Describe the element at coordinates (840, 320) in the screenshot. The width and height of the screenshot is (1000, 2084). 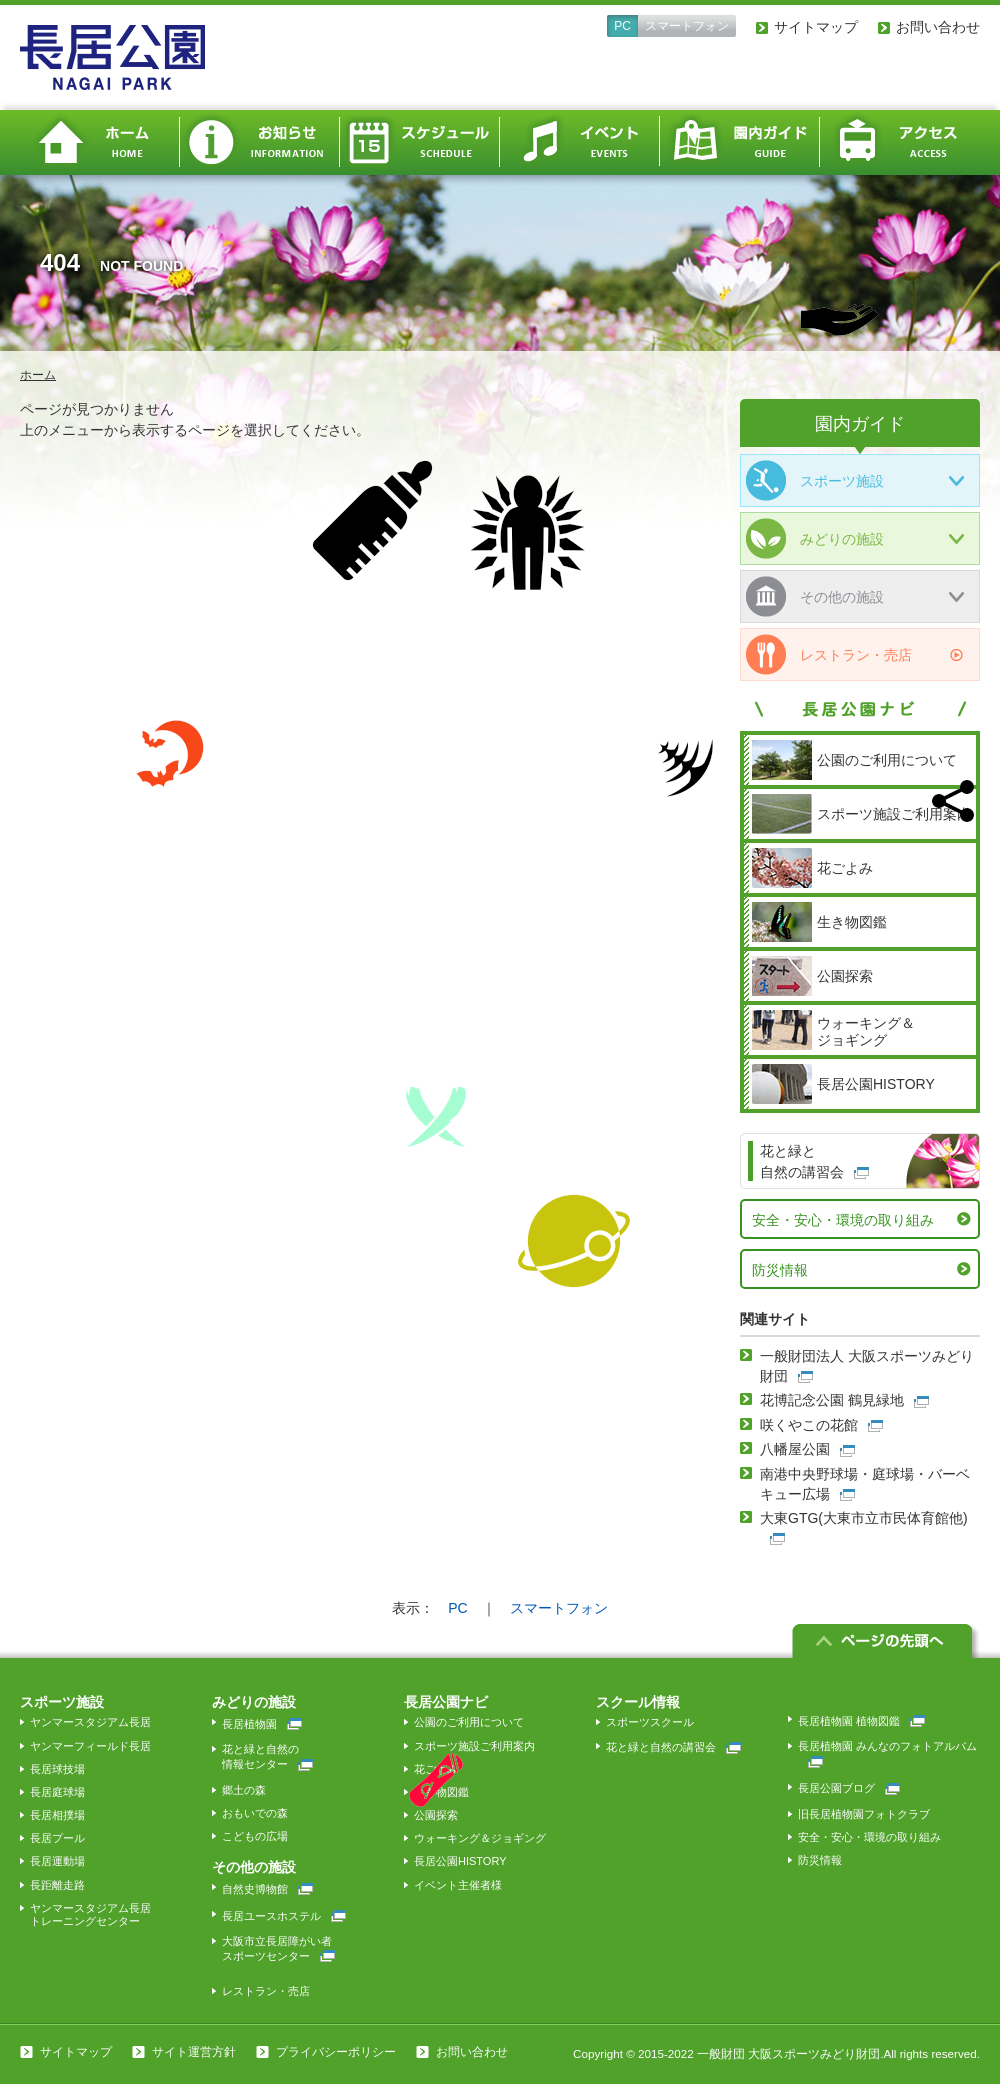
I see `request or receive an item` at that location.